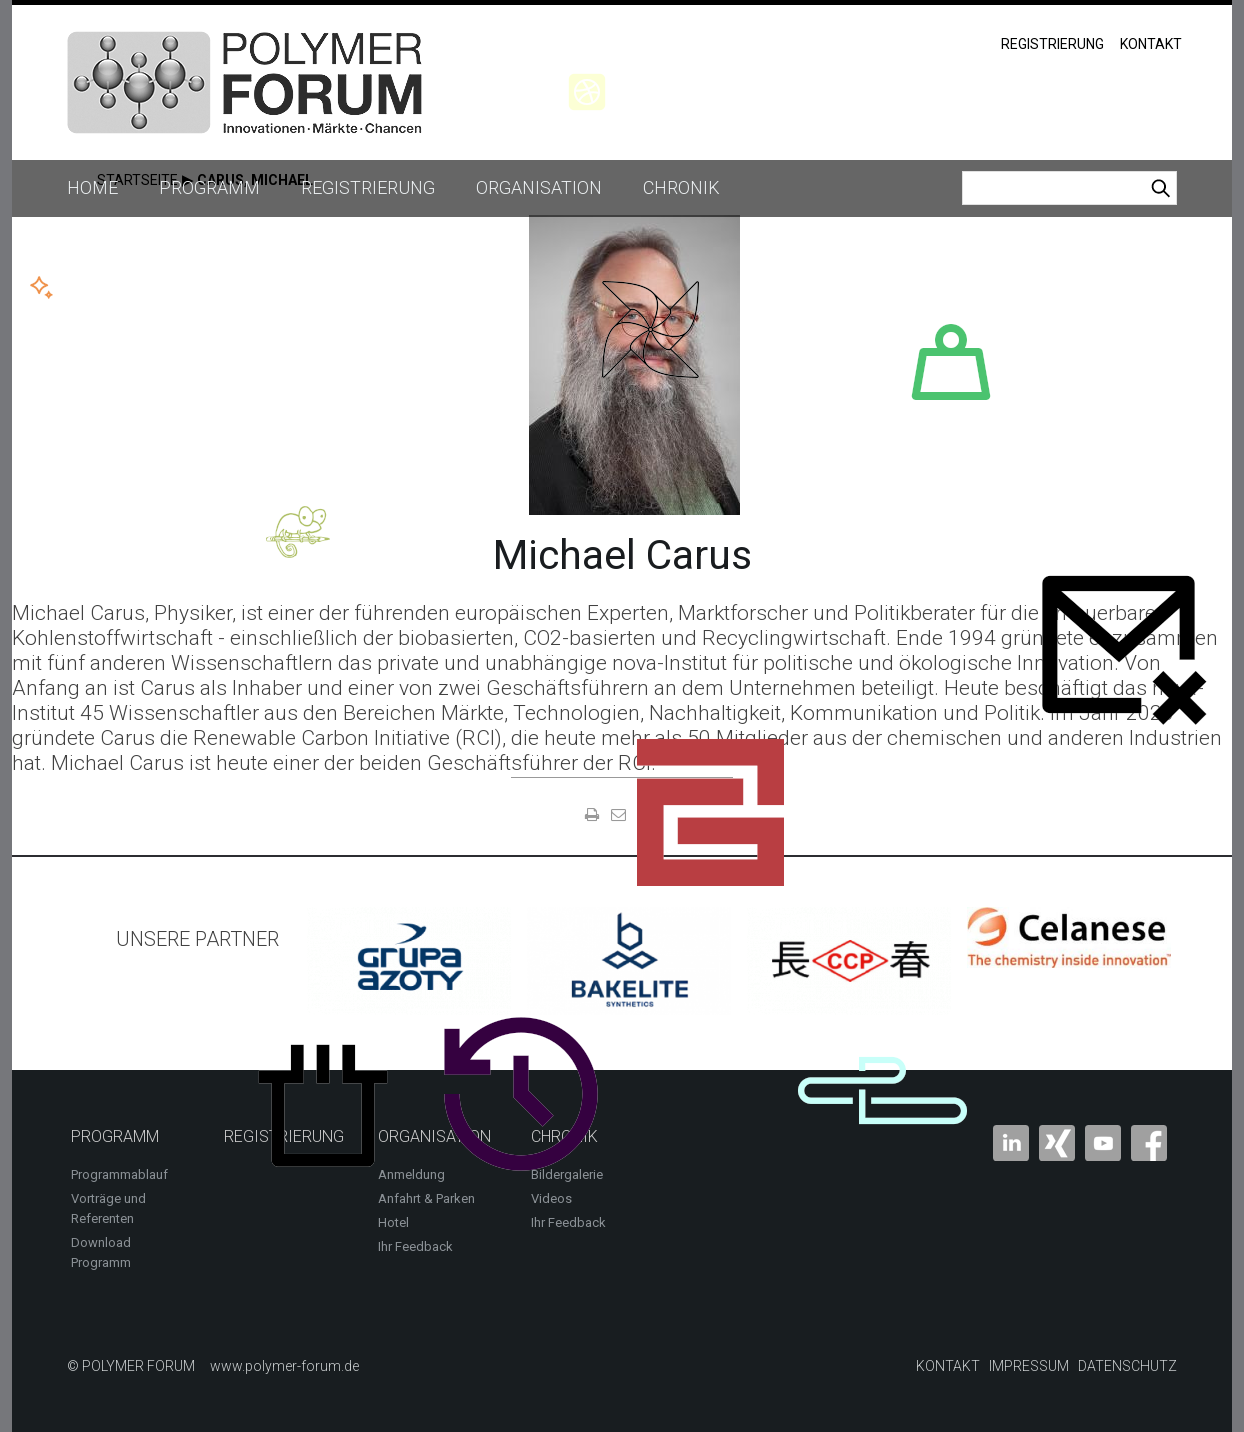  Describe the element at coordinates (521, 1094) in the screenshot. I see `view history or recent activity` at that location.